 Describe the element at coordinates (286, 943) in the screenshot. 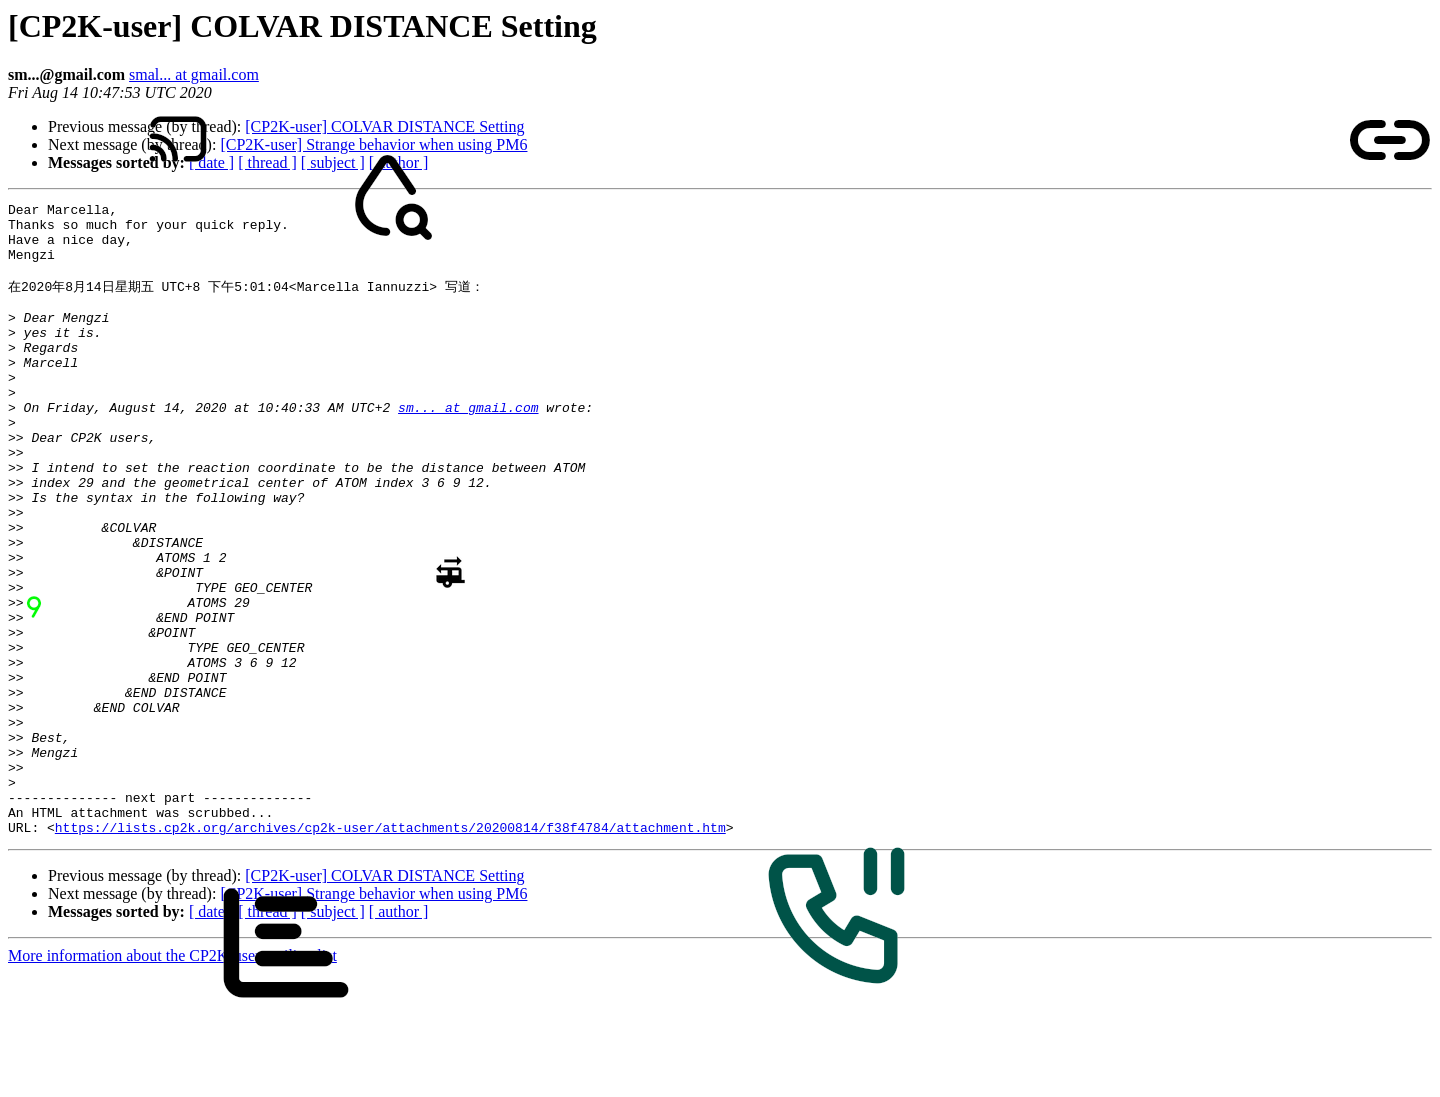

I see `view analytics or statistics` at that location.